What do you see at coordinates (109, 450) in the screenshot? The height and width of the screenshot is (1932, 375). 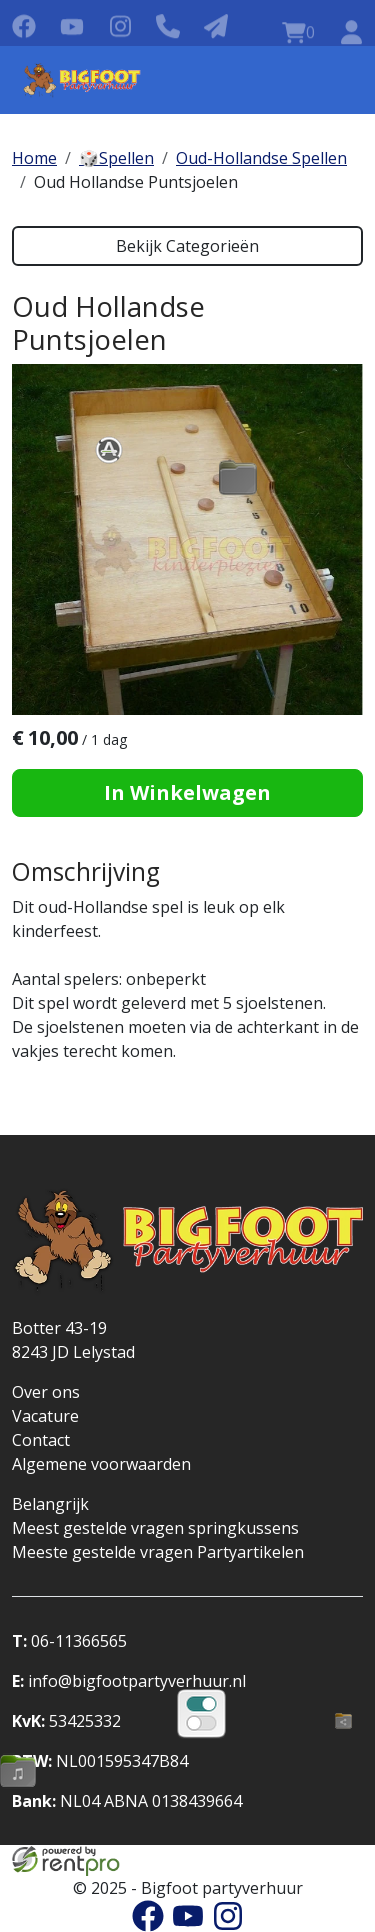 I see `open the software updater application` at bounding box center [109, 450].